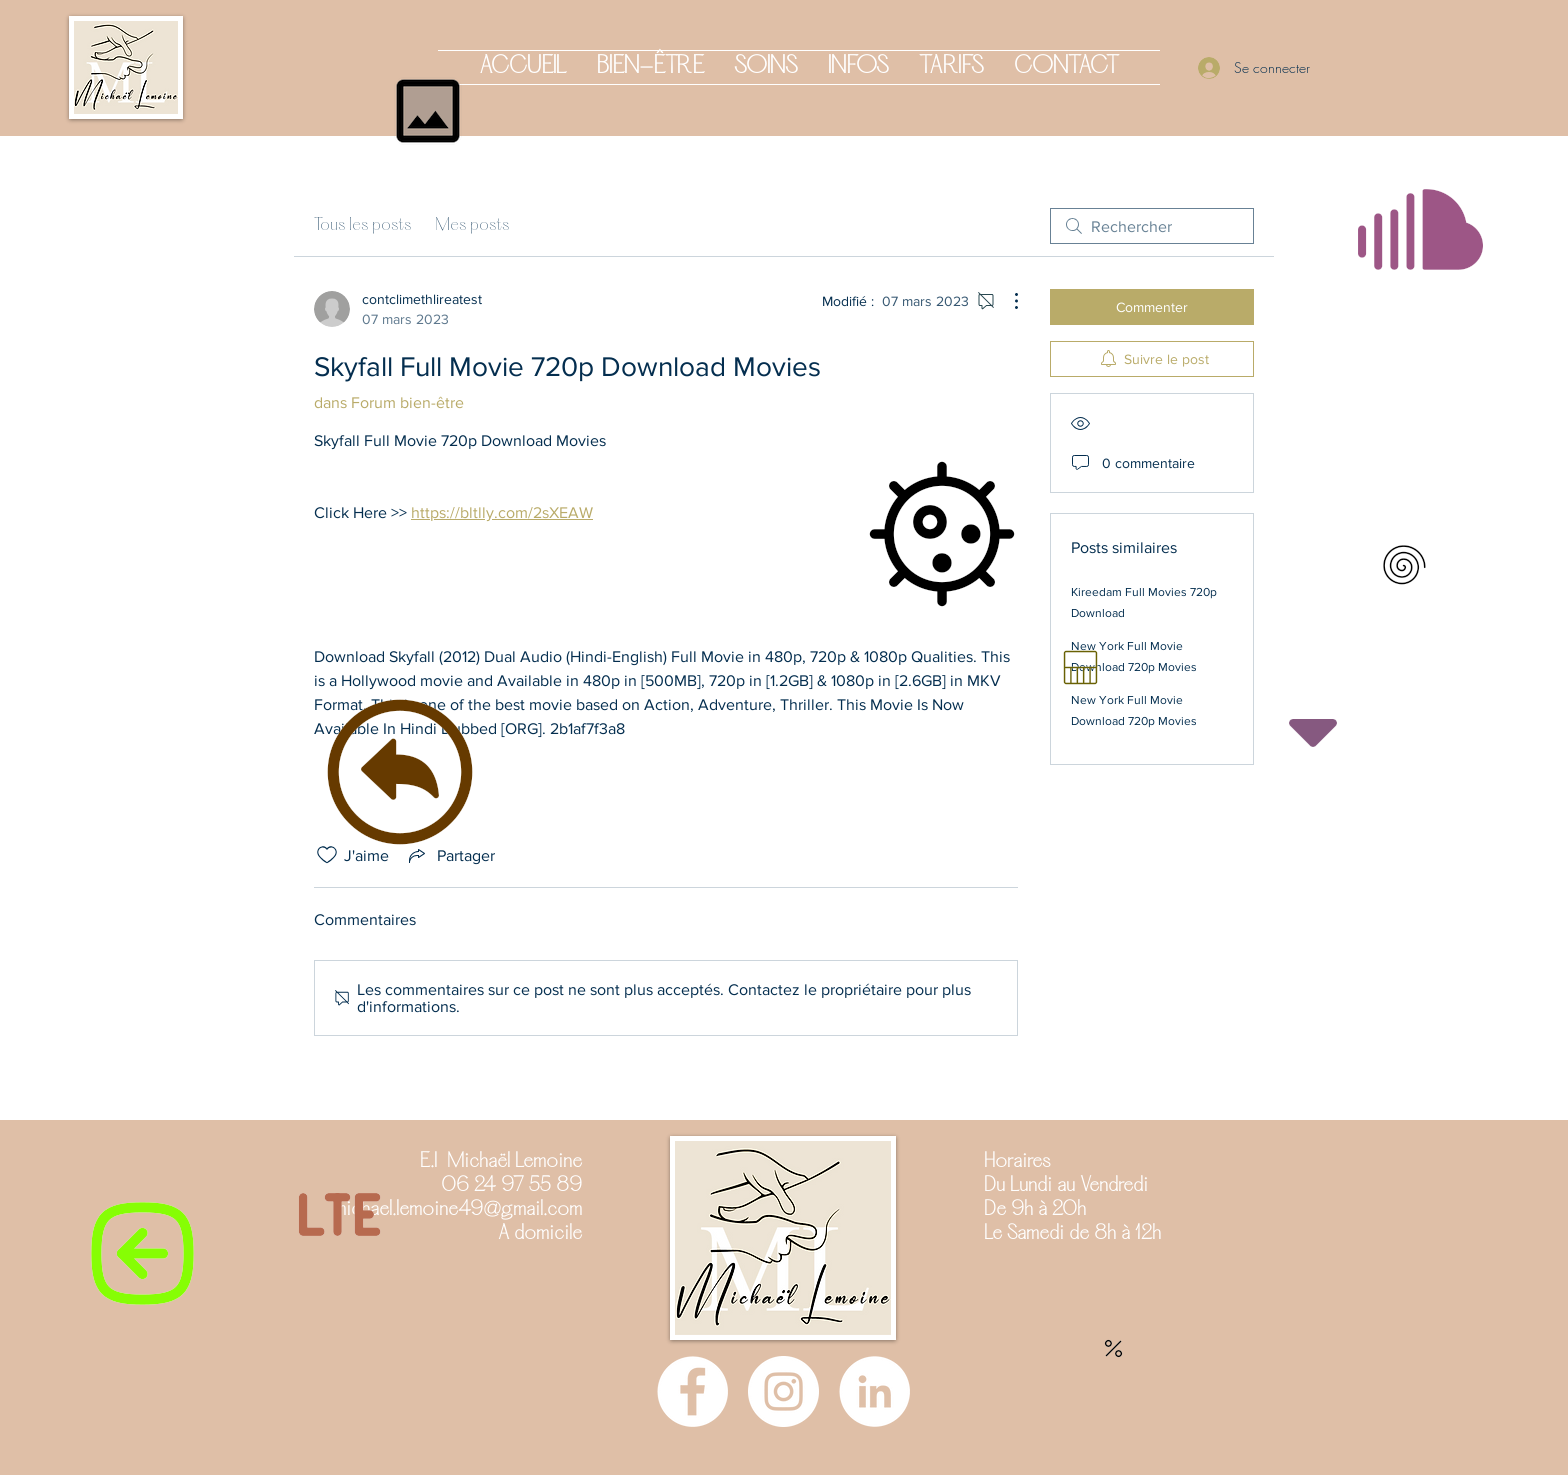 This screenshot has height=1475, width=1568. I want to click on indicates virus or malware detected, so click(942, 534).